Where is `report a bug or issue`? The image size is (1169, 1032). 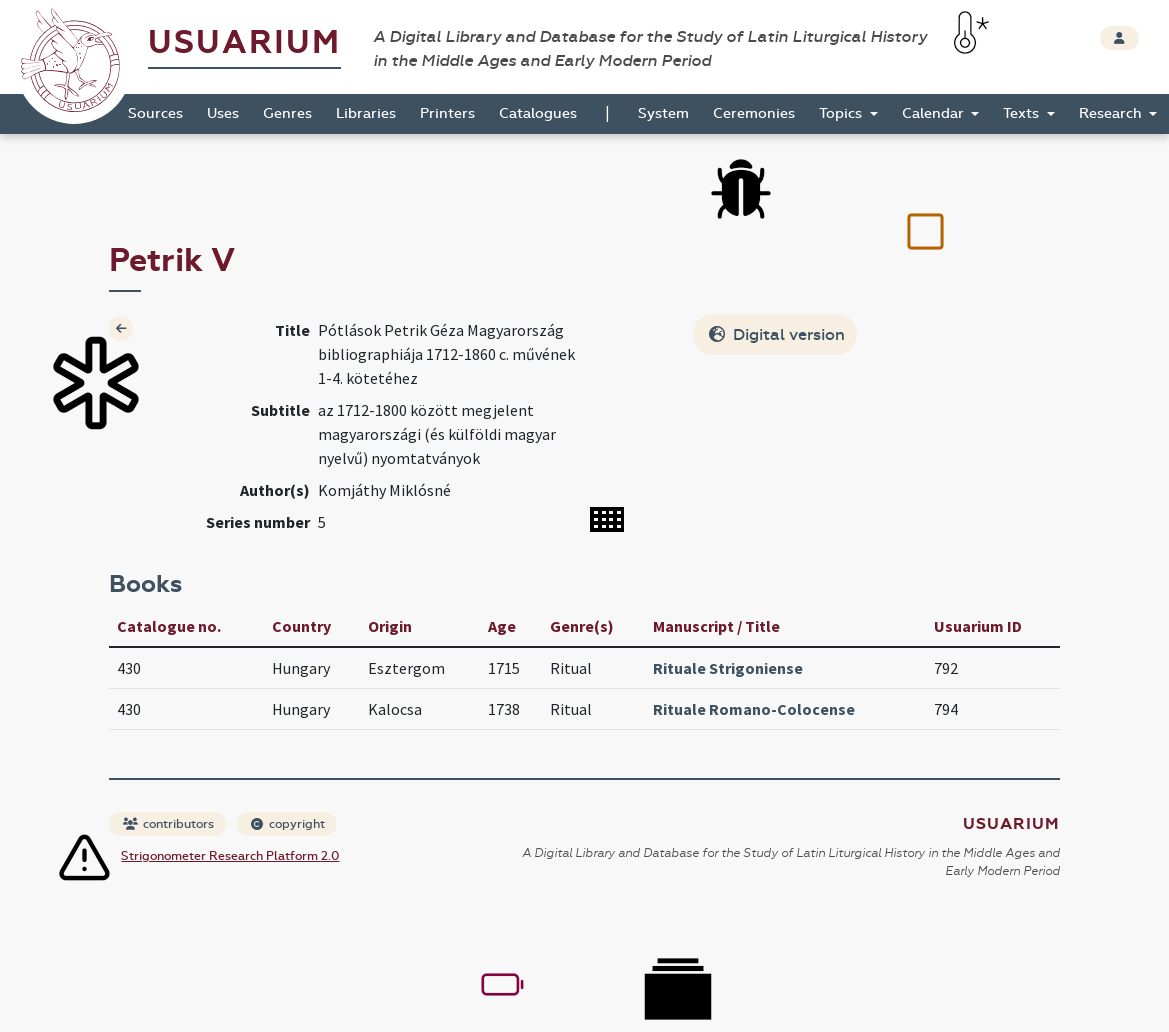
report a bug or issue is located at coordinates (741, 189).